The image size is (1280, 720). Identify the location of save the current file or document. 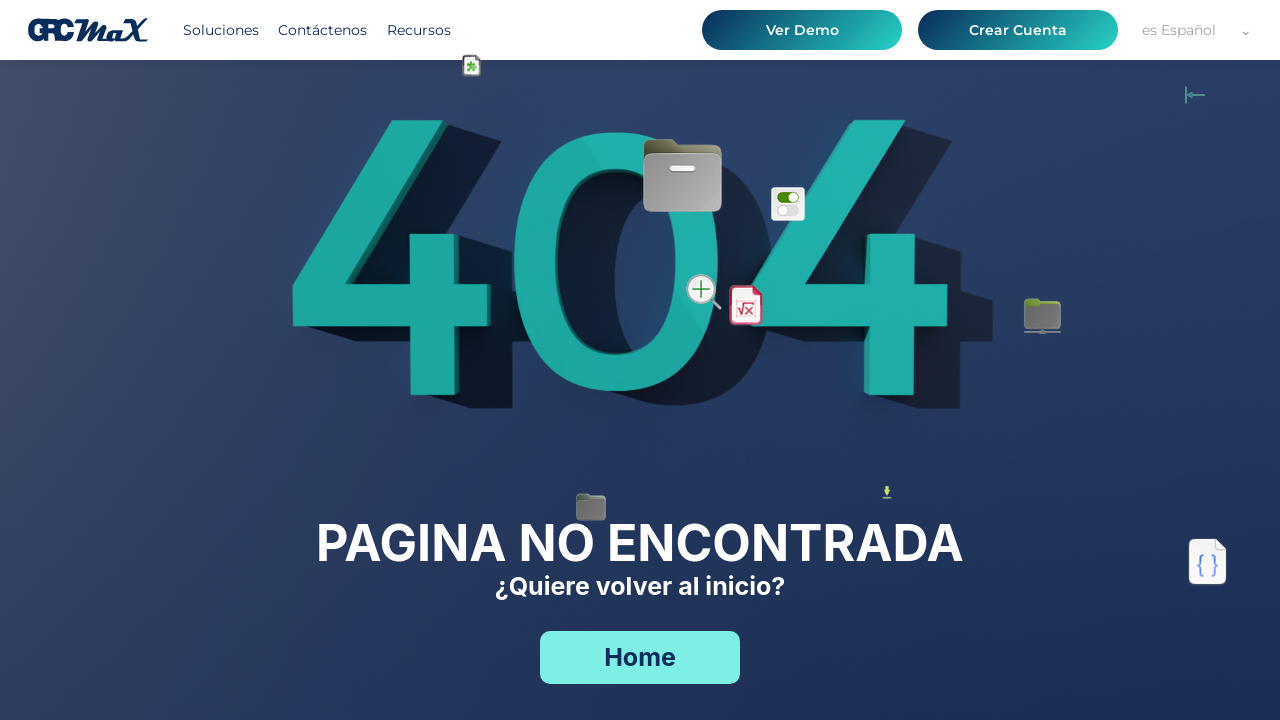
(887, 491).